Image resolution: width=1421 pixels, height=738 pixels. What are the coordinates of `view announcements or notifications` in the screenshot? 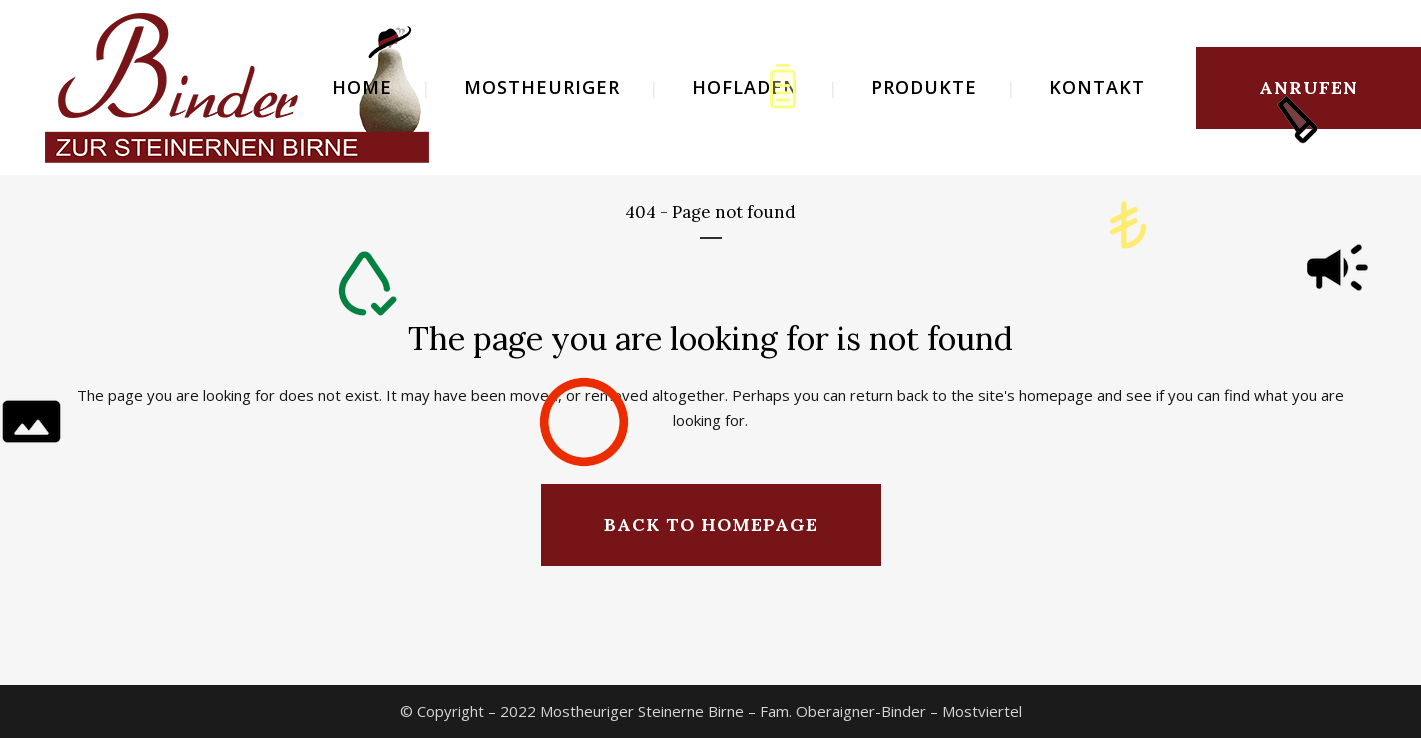 It's located at (1337, 267).